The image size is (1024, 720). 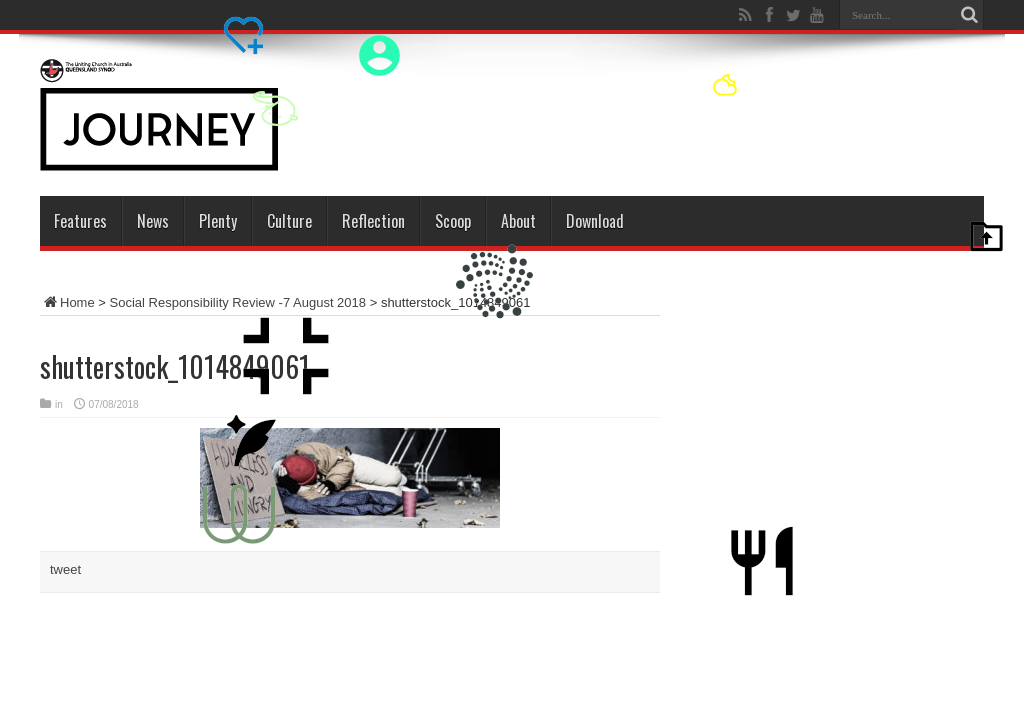 What do you see at coordinates (255, 443) in the screenshot?
I see `compose with AI writing assistance` at bounding box center [255, 443].